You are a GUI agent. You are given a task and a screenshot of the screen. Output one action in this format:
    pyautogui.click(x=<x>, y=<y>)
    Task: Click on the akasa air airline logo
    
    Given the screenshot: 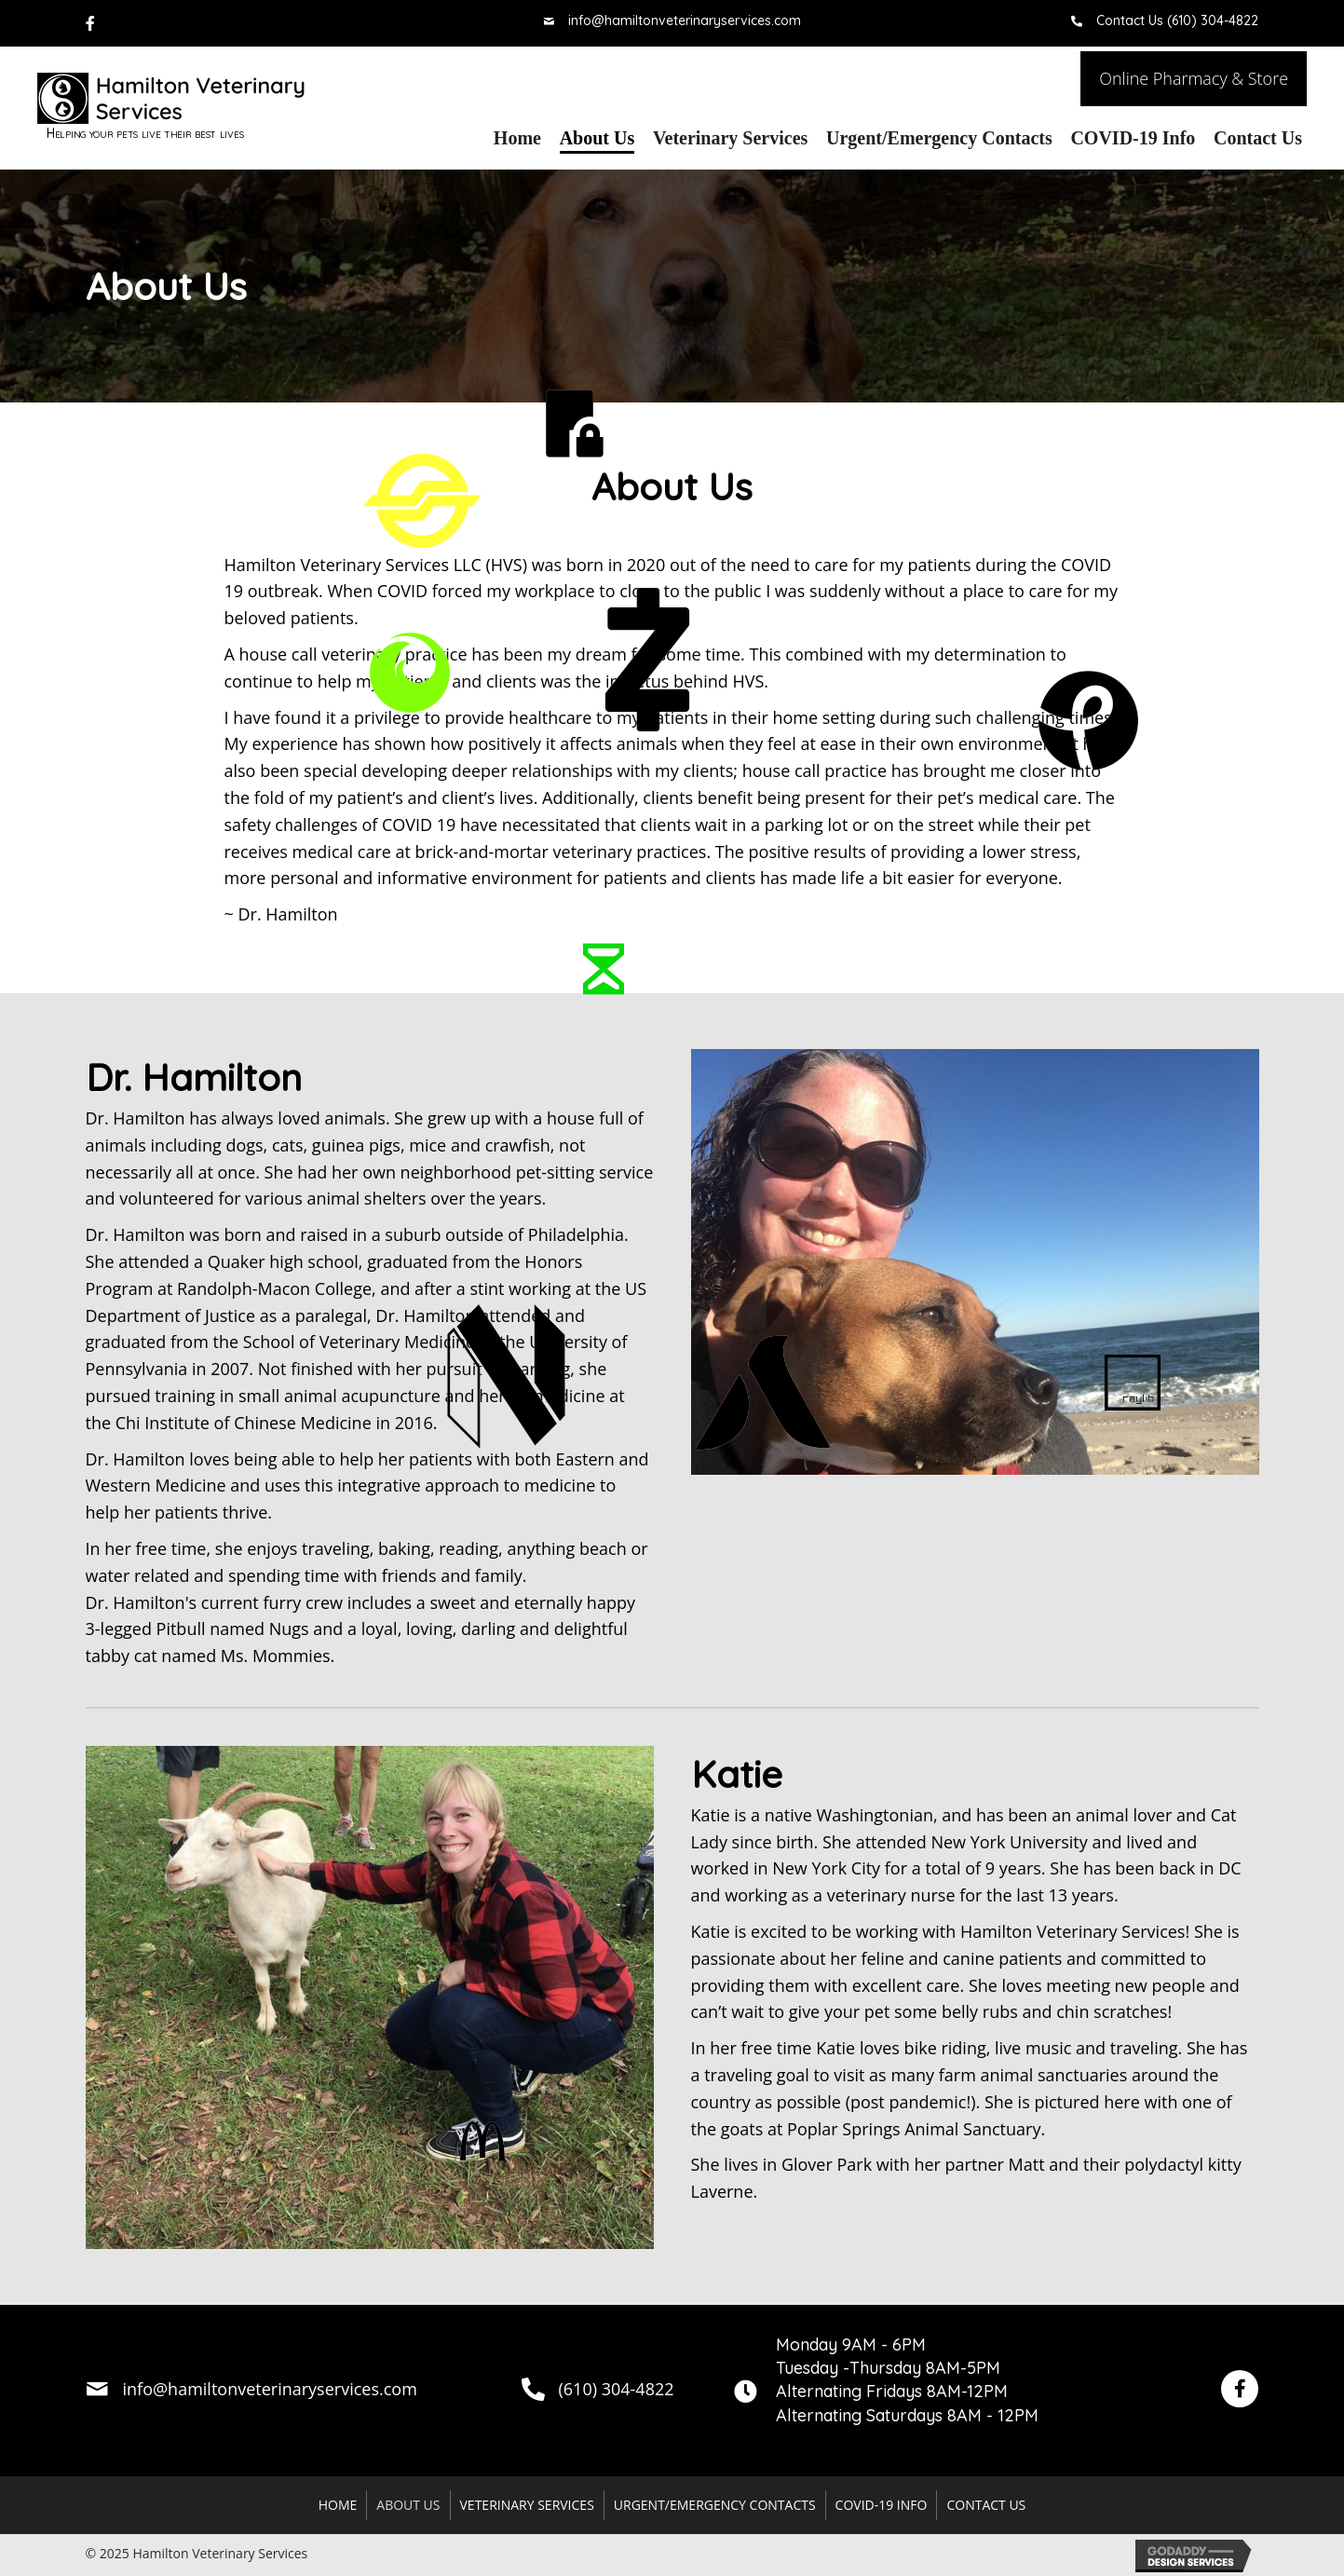 What is the action you would take?
    pyautogui.click(x=763, y=1393)
    